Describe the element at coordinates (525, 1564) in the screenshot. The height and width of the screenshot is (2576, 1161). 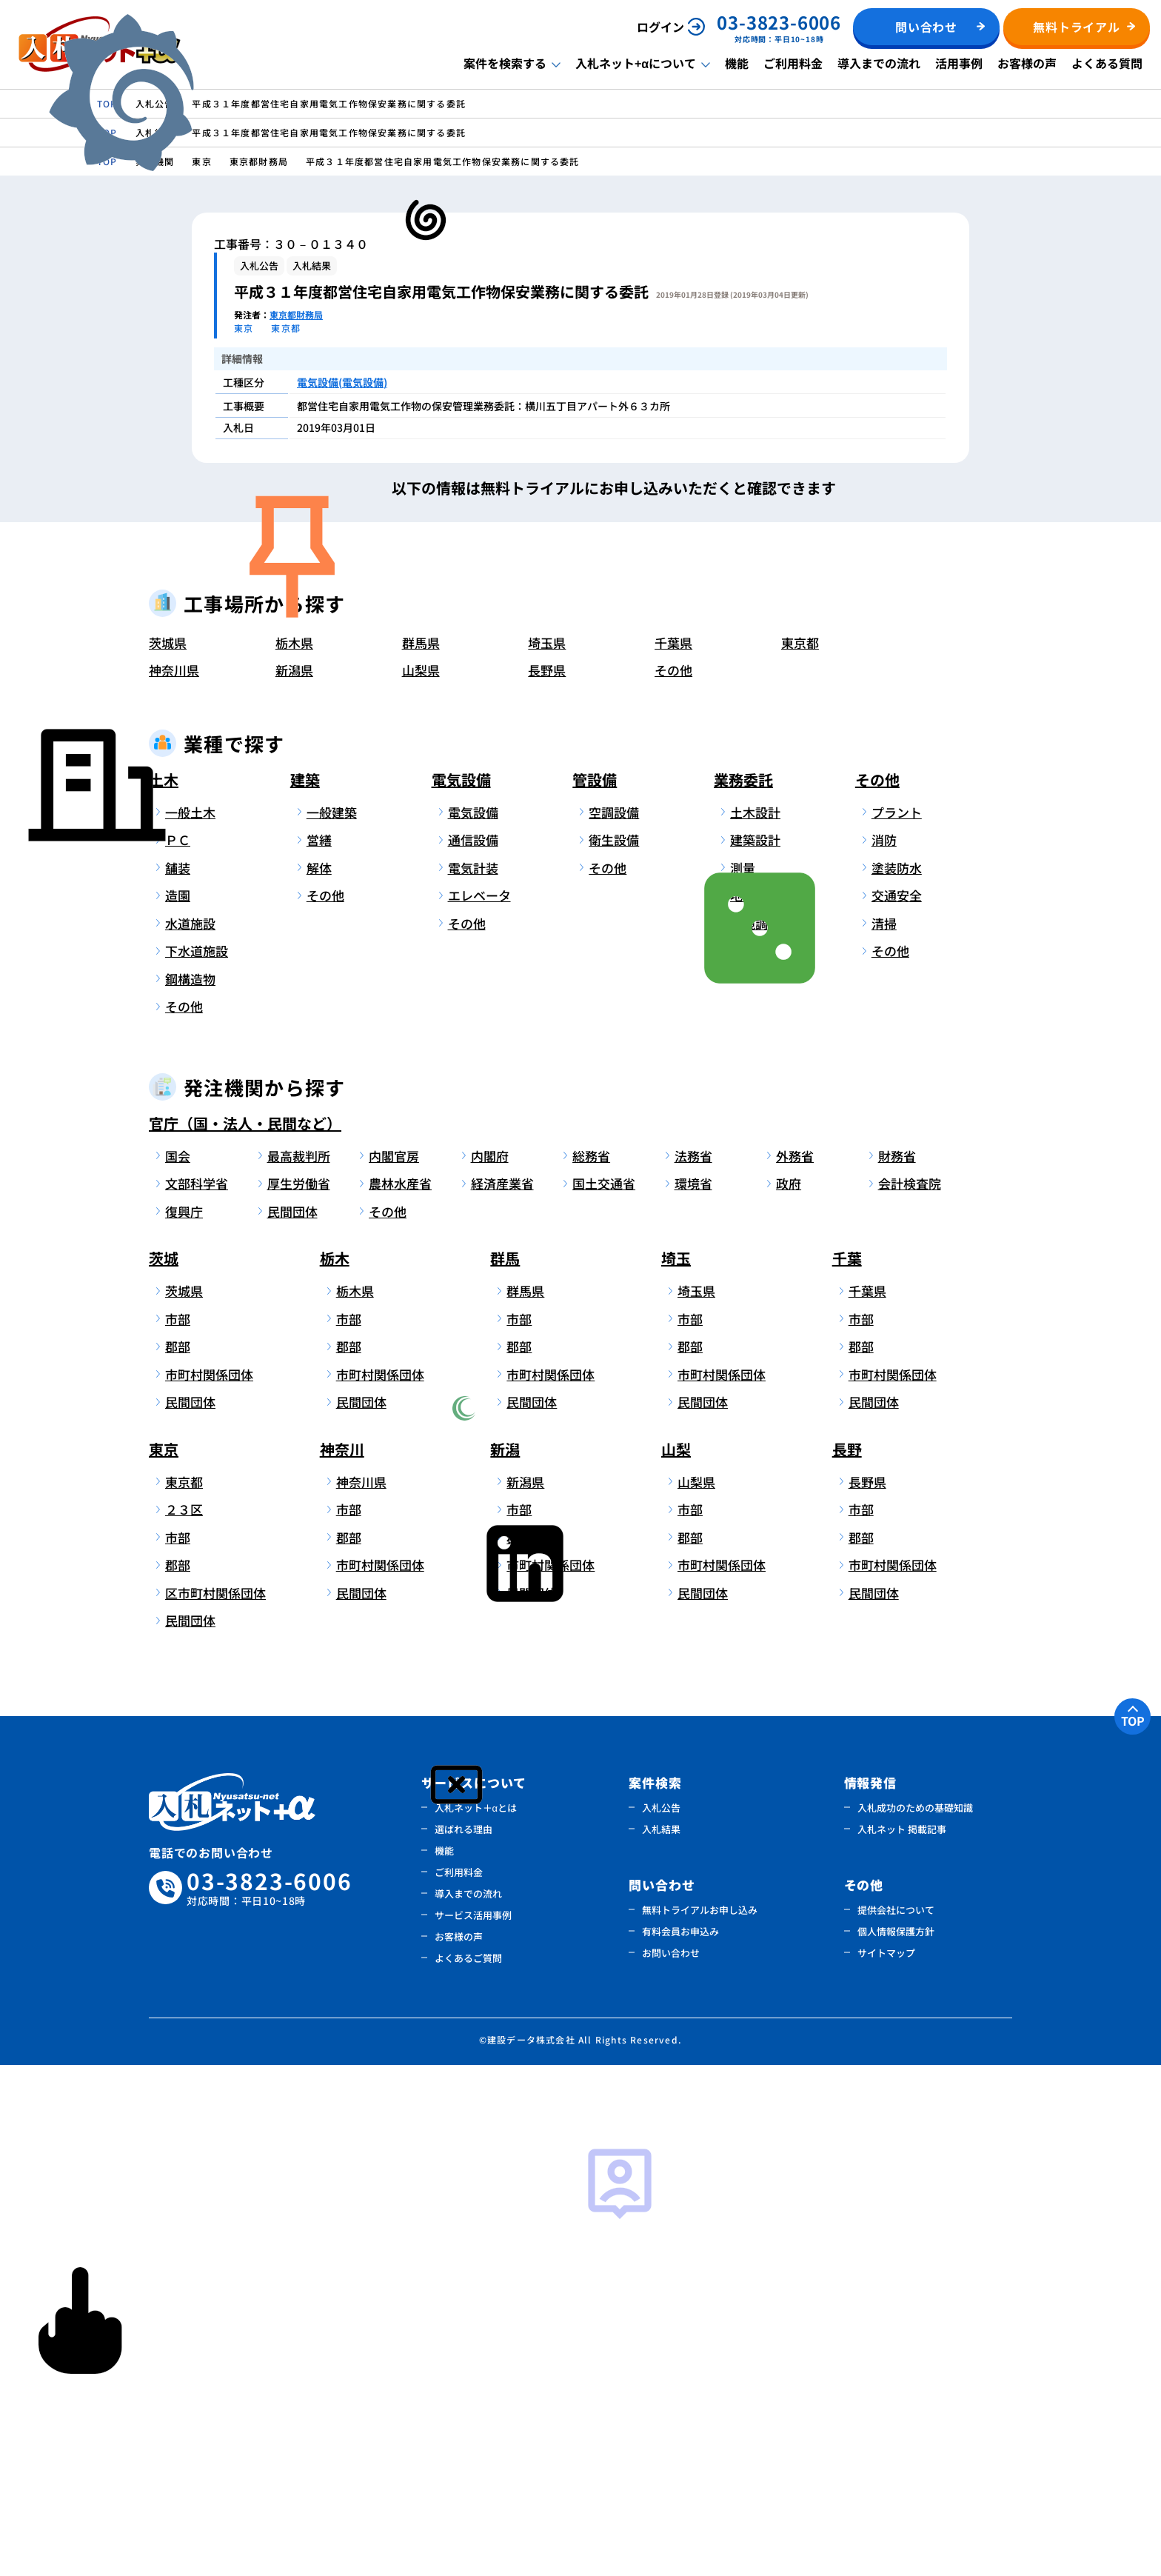
I see `open linkedin profile` at that location.